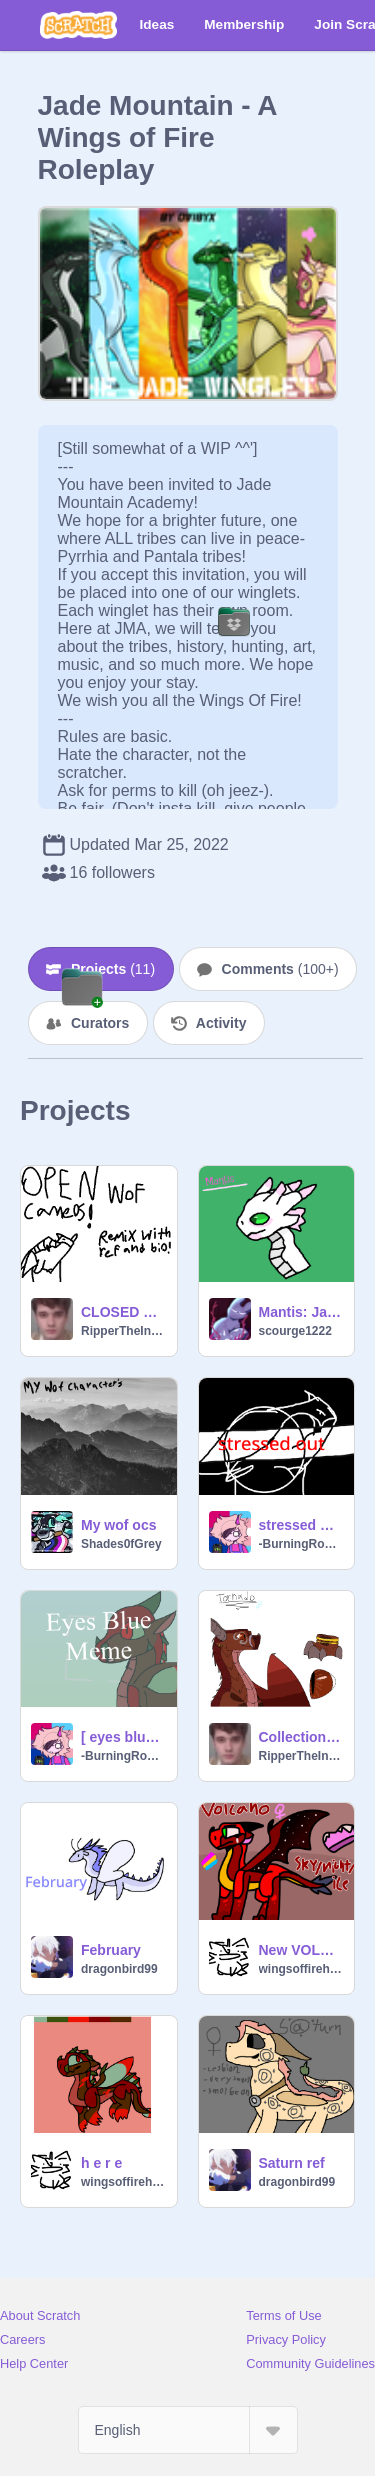 The width and height of the screenshot is (375, 2476). Describe the element at coordinates (234, 621) in the screenshot. I see `open your dropbox synced folder` at that location.